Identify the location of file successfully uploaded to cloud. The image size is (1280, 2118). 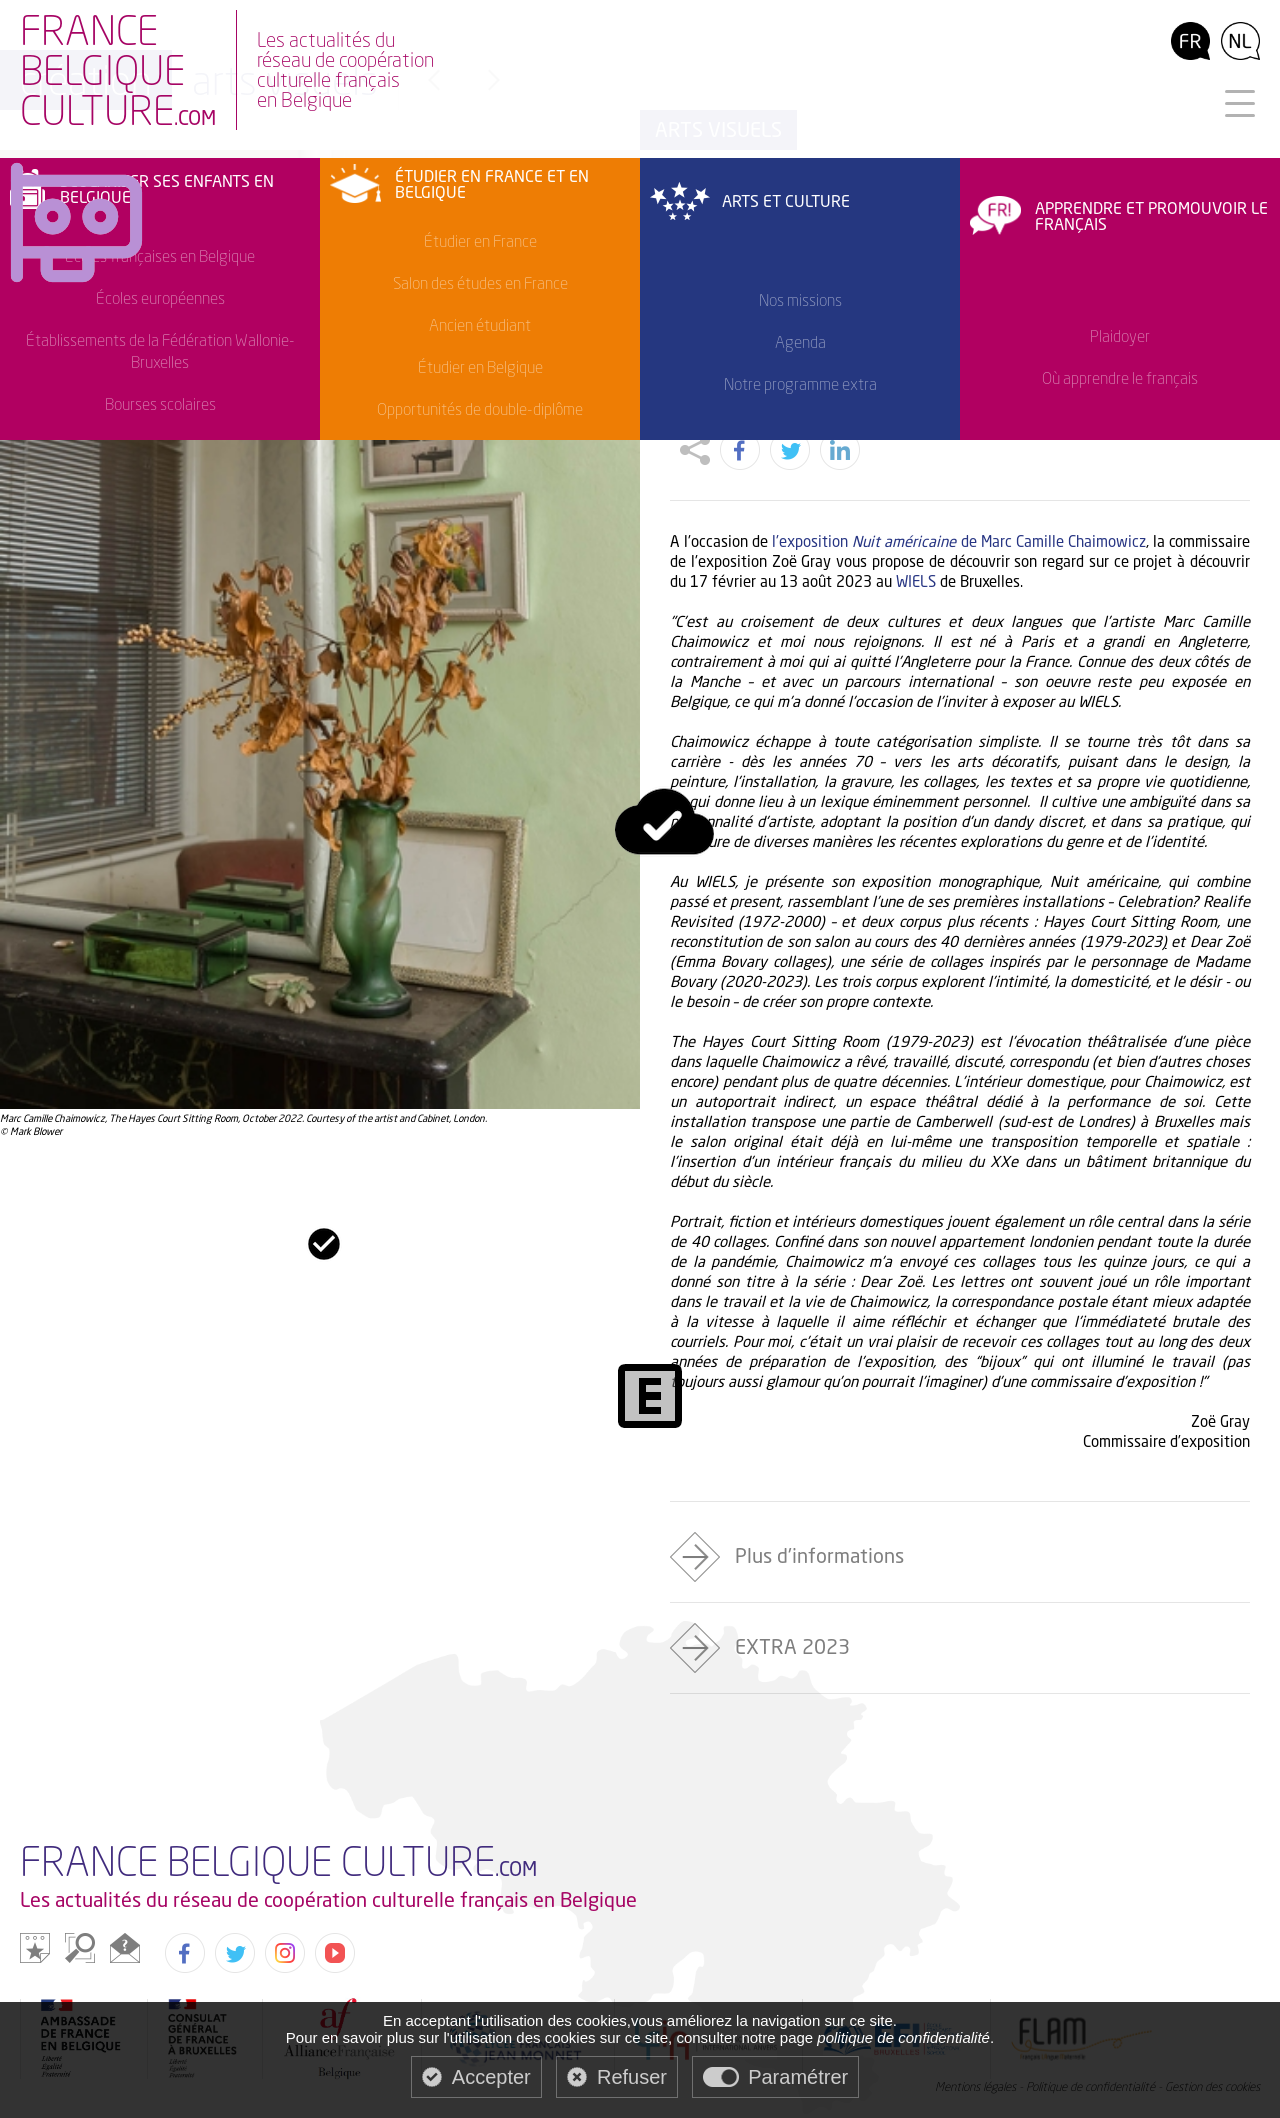
(664, 821).